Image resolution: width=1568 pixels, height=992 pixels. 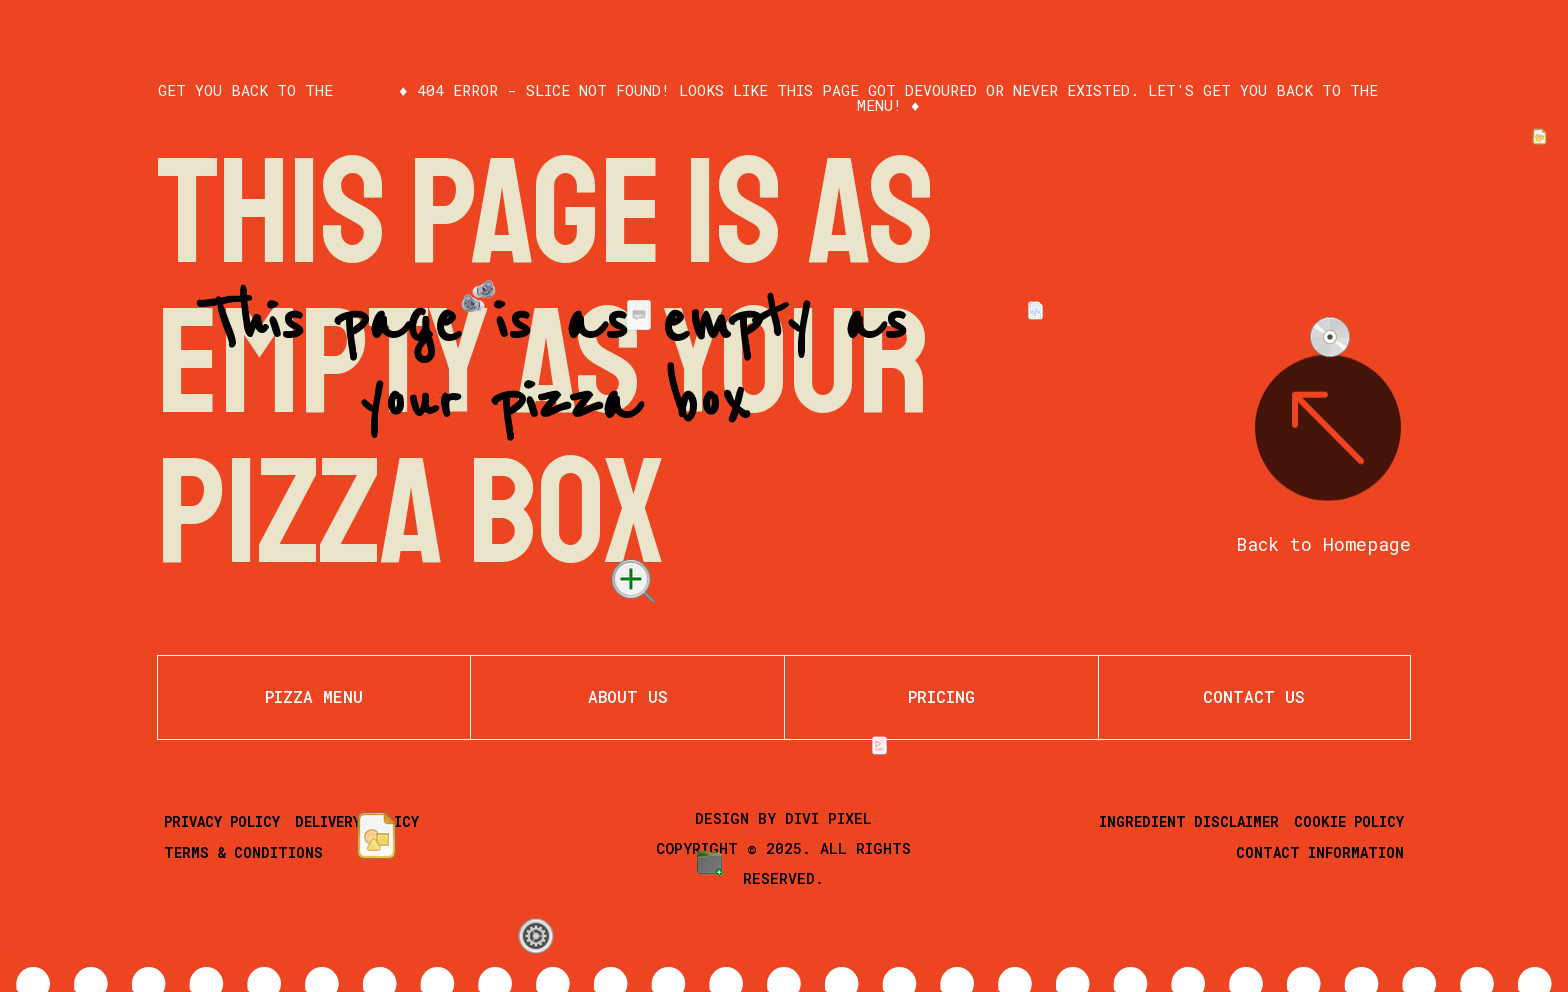 I want to click on zoom in on content or image, so click(x=633, y=581).